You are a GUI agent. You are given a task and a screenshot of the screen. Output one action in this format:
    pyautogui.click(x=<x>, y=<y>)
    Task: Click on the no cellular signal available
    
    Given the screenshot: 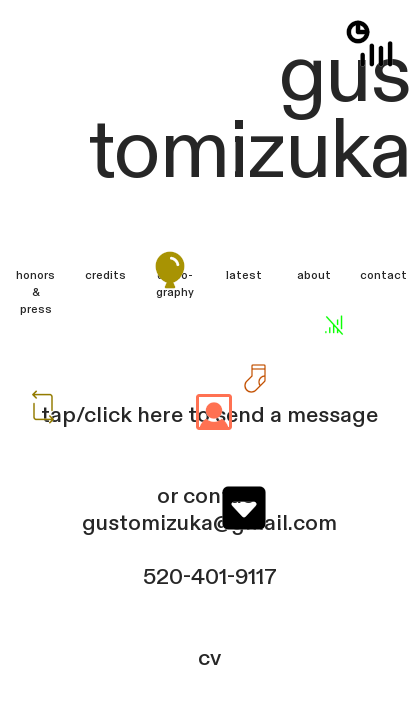 What is the action you would take?
    pyautogui.click(x=334, y=325)
    